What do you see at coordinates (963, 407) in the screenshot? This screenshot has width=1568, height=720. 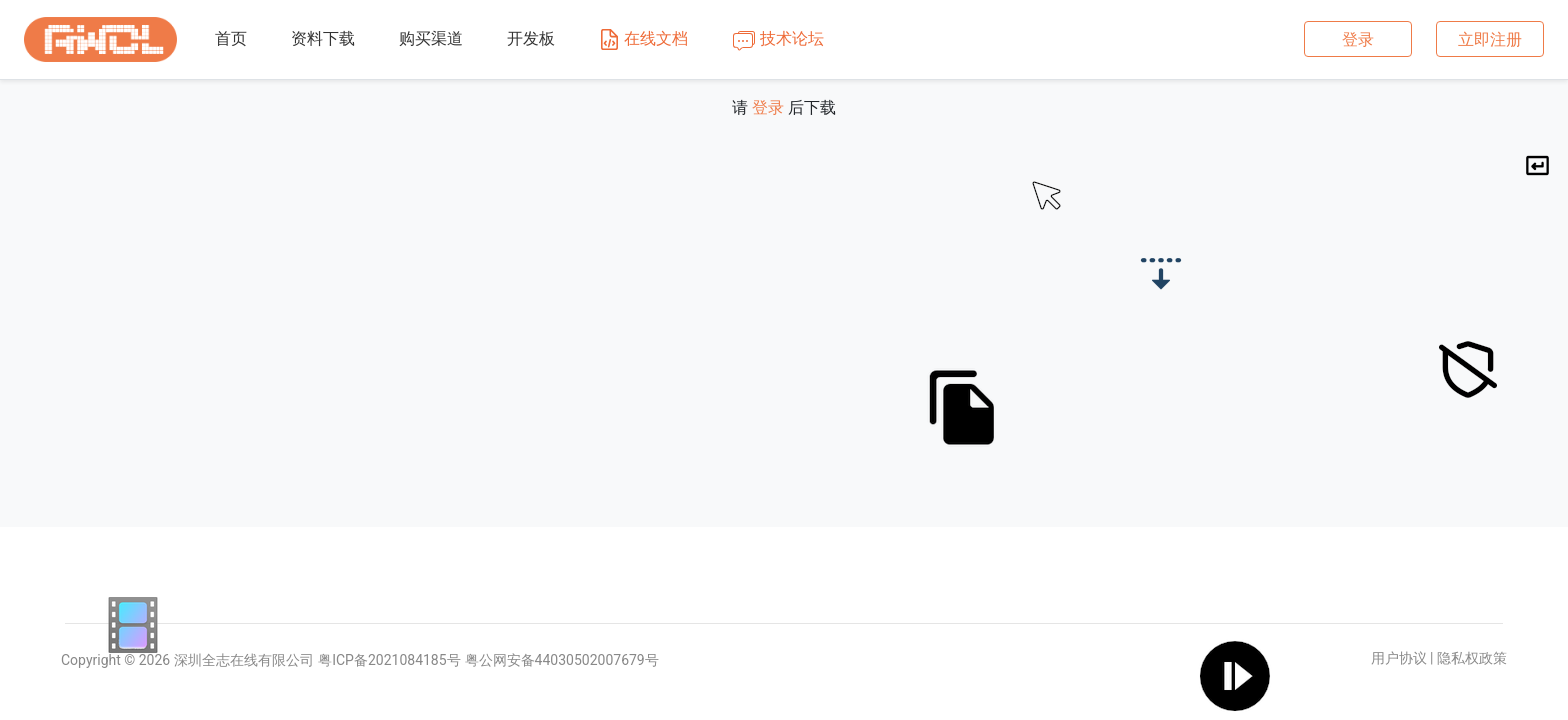 I see `copy file to clipboard` at bounding box center [963, 407].